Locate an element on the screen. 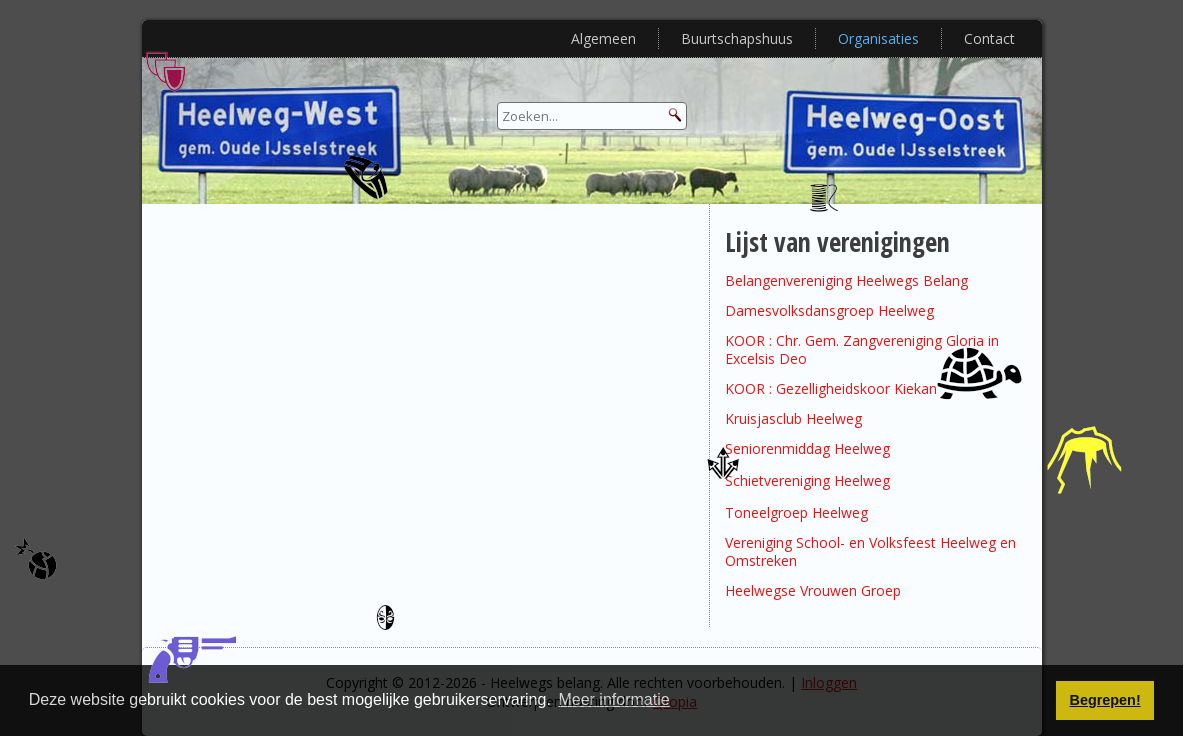 Image resolution: width=1183 pixels, height=736 pixels. indicates a volcano or volcanic area on a map is located at coordinates (1084, 456).